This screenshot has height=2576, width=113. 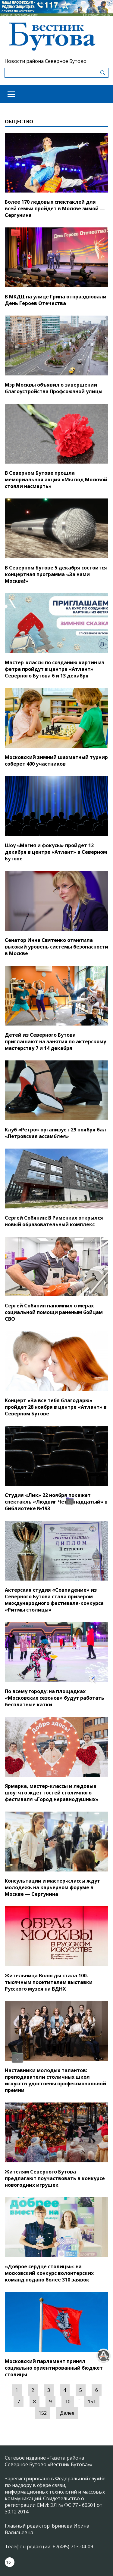 What do you see at coordinates (17, 2057) in the screenshot?
I see `open downloads folder` at bounding box center [17, 2057].